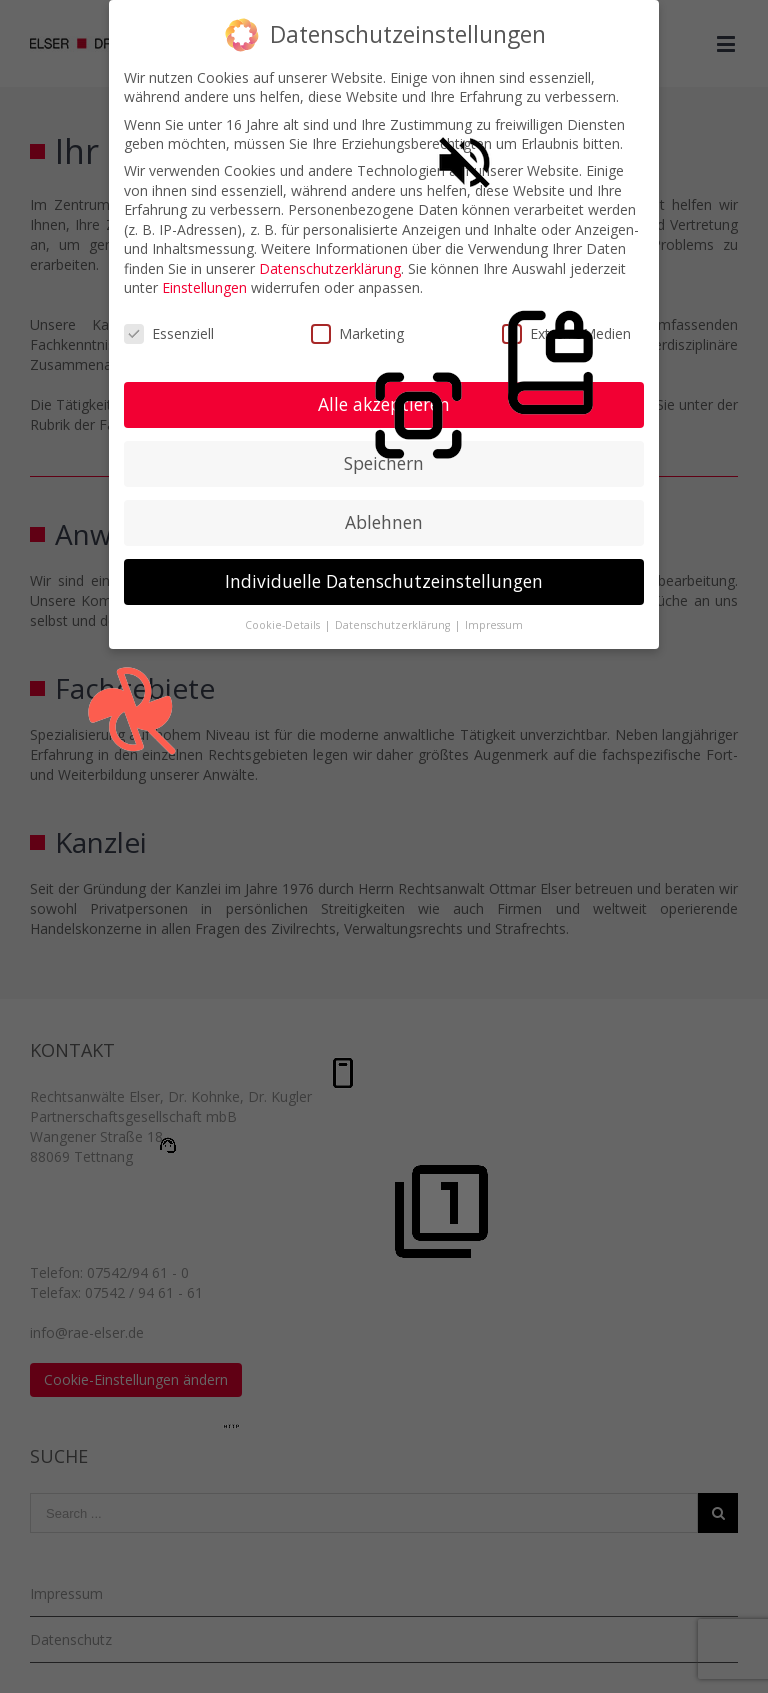 This screenshot has height=1693, width=768. I want to click on contact customer support, so click(168, 1145).